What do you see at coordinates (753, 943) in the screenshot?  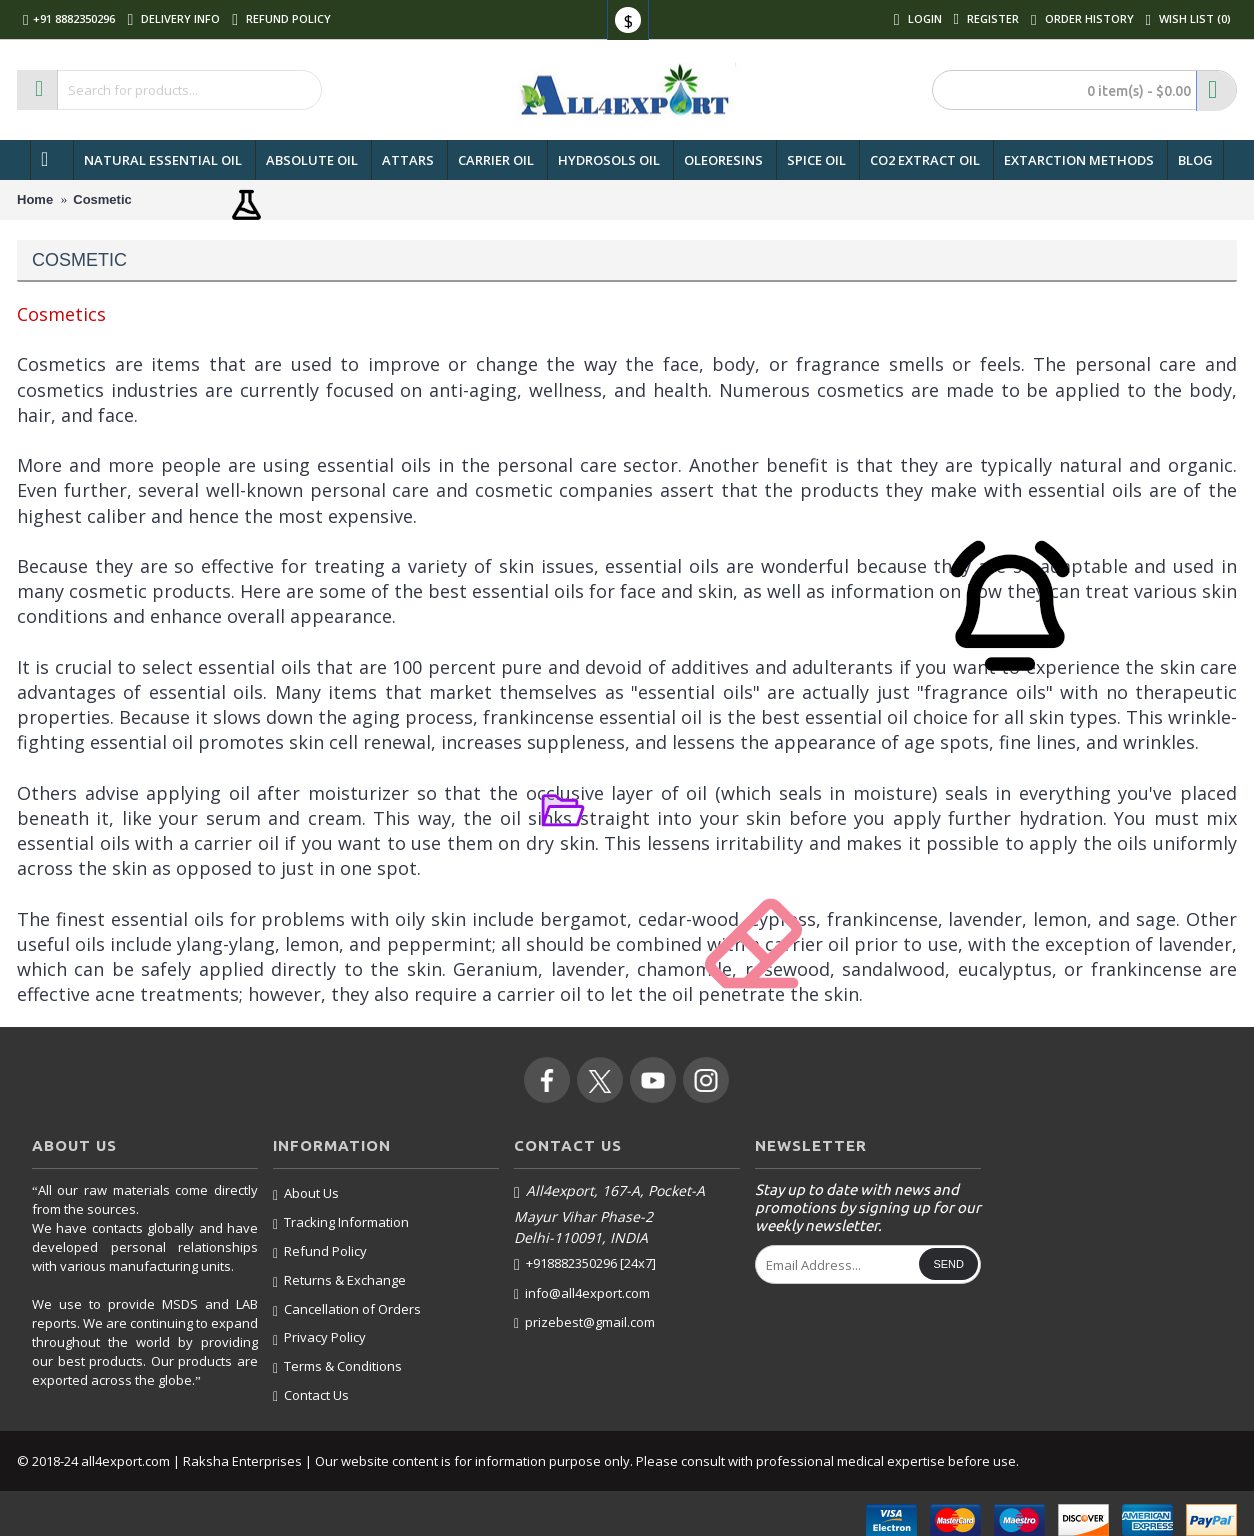 I see `erase or clear content` at bounding box center [753, 943].